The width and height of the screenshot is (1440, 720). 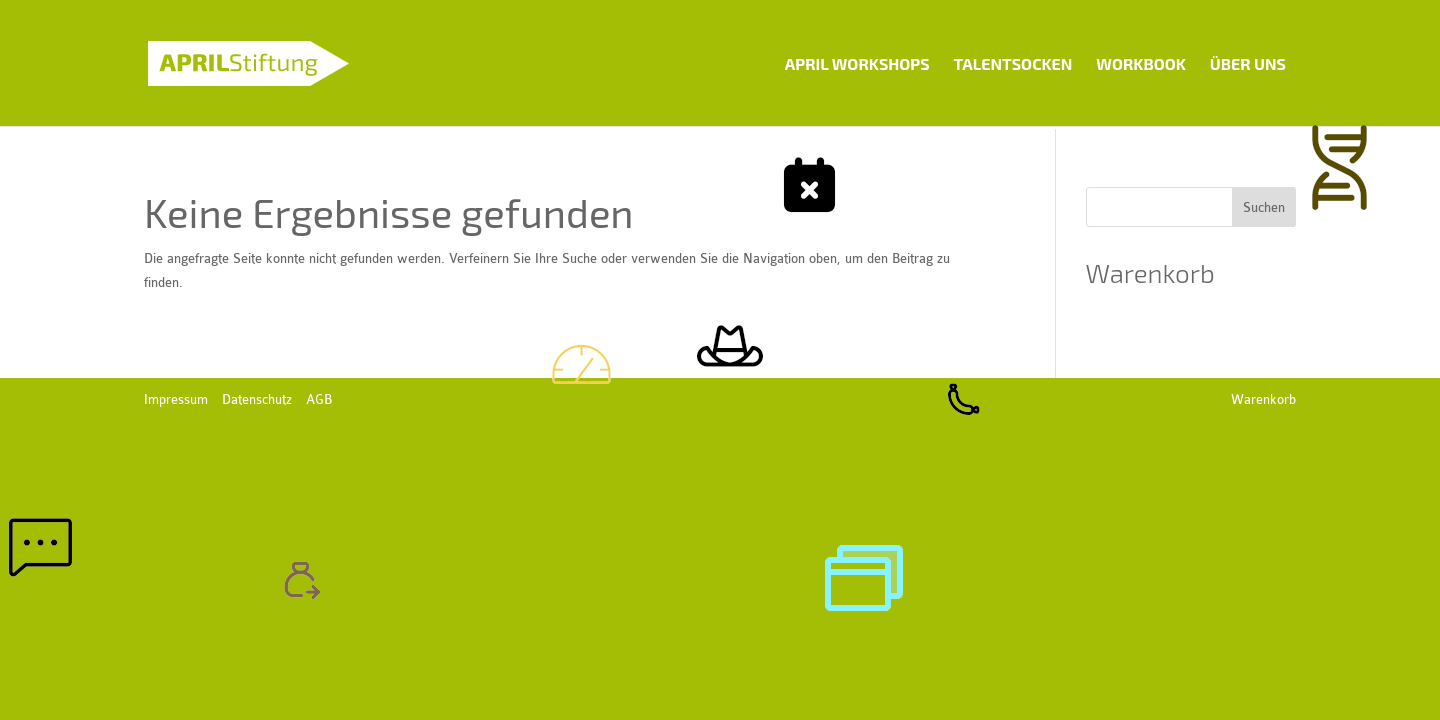 I want to click on food category or cuisine filter, so click(x=963, y=400).